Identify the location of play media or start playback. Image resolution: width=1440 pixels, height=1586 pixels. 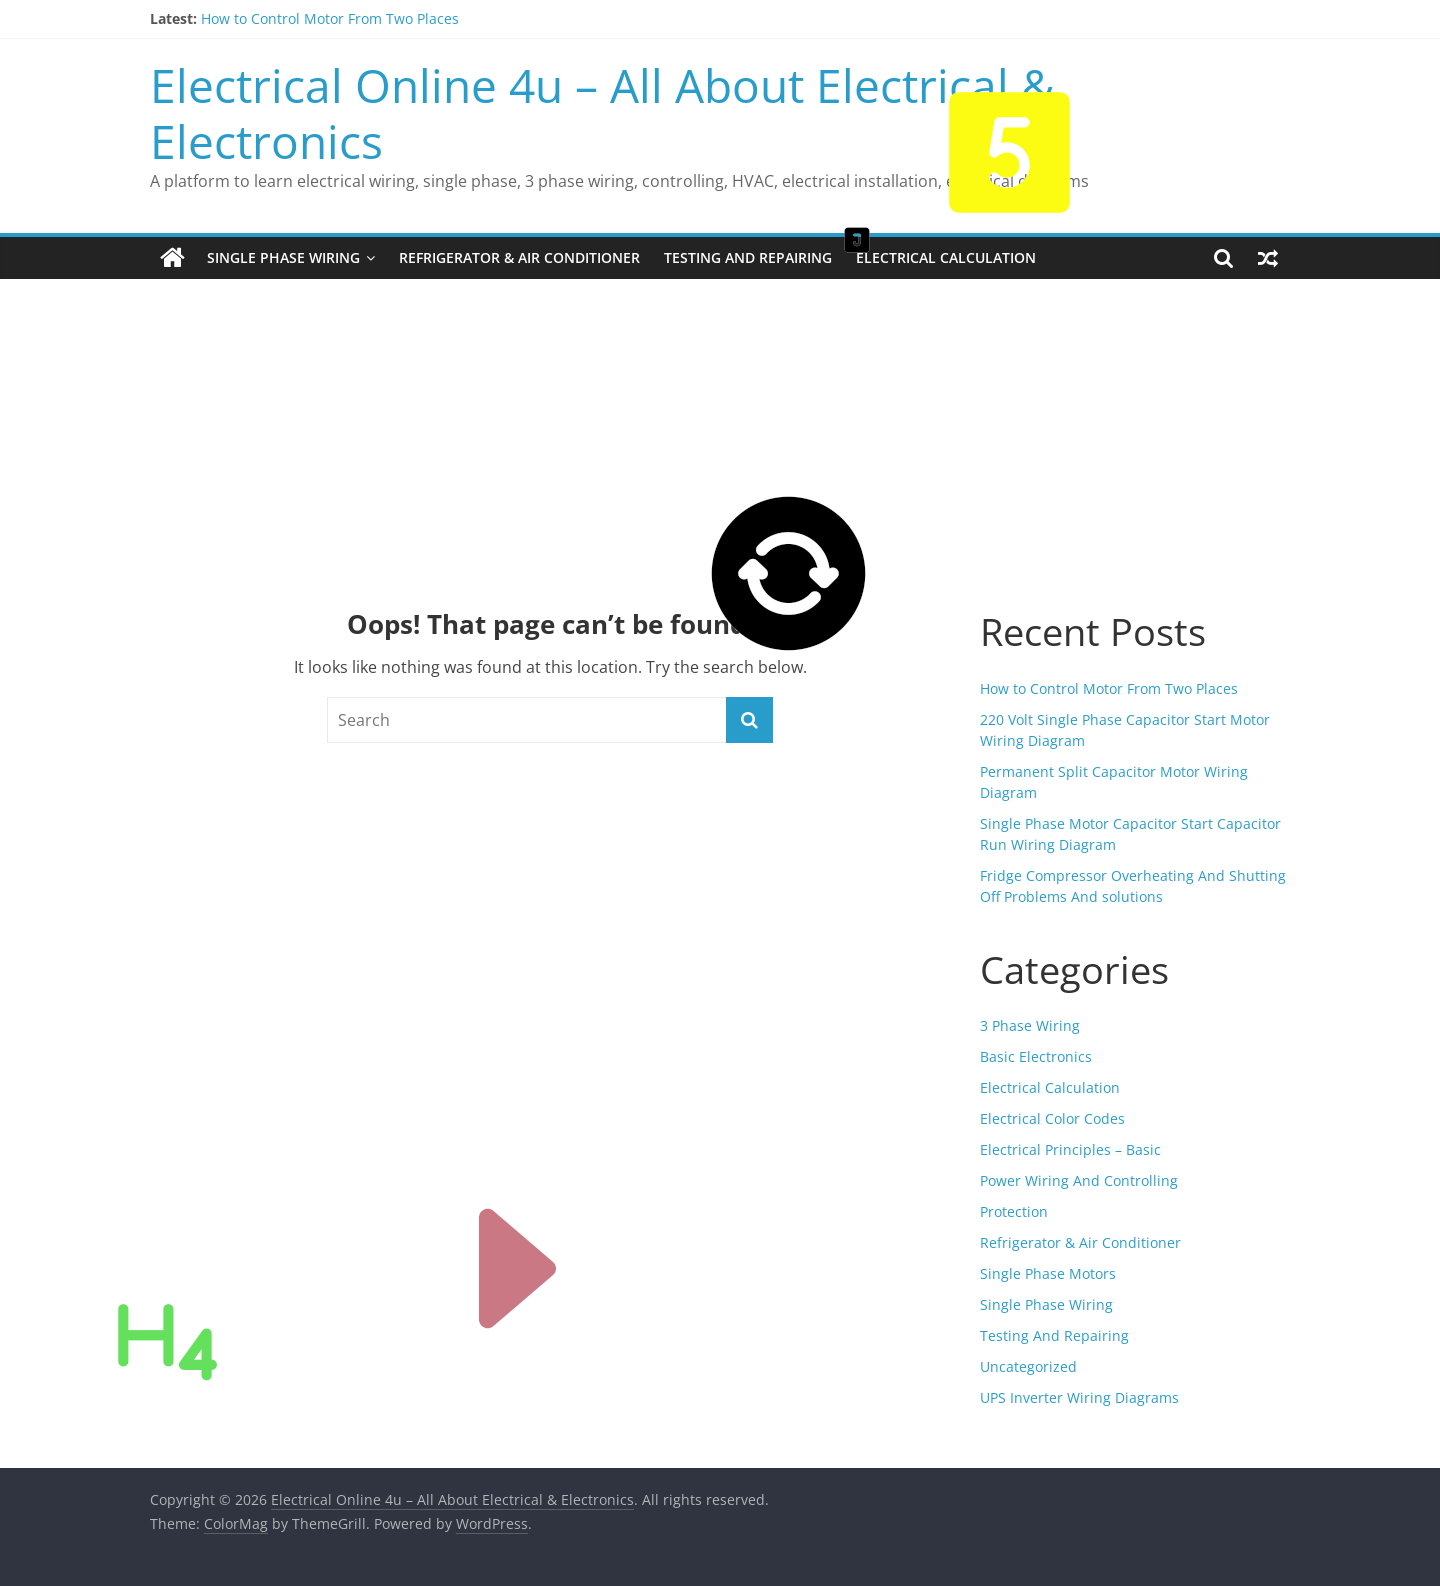
(517, 1268).